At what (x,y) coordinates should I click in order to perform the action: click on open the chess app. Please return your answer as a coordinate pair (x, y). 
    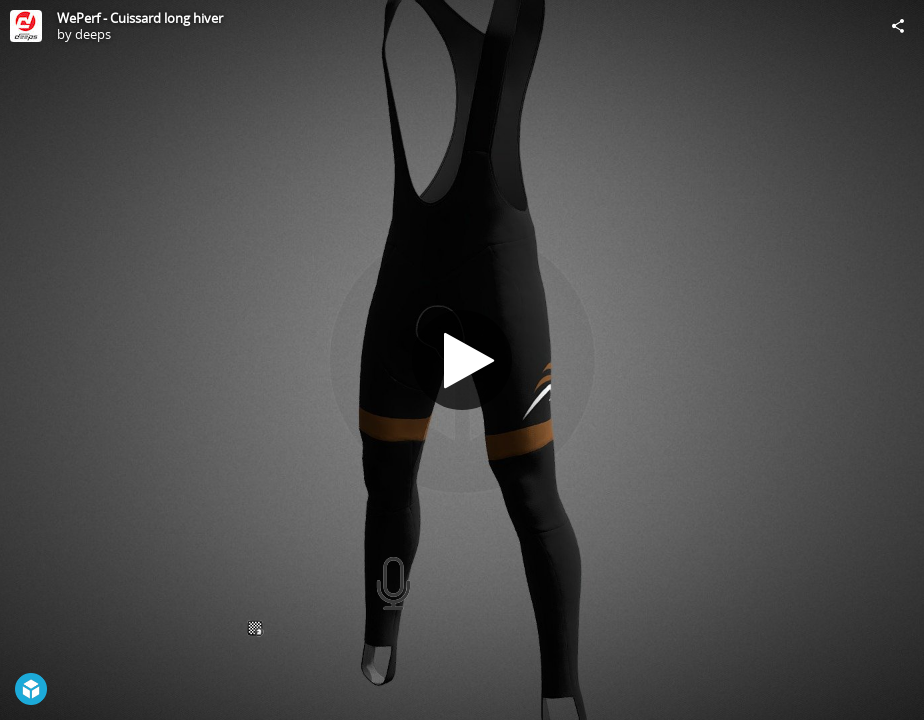
    Looking at the image, I should click on (255, 628).